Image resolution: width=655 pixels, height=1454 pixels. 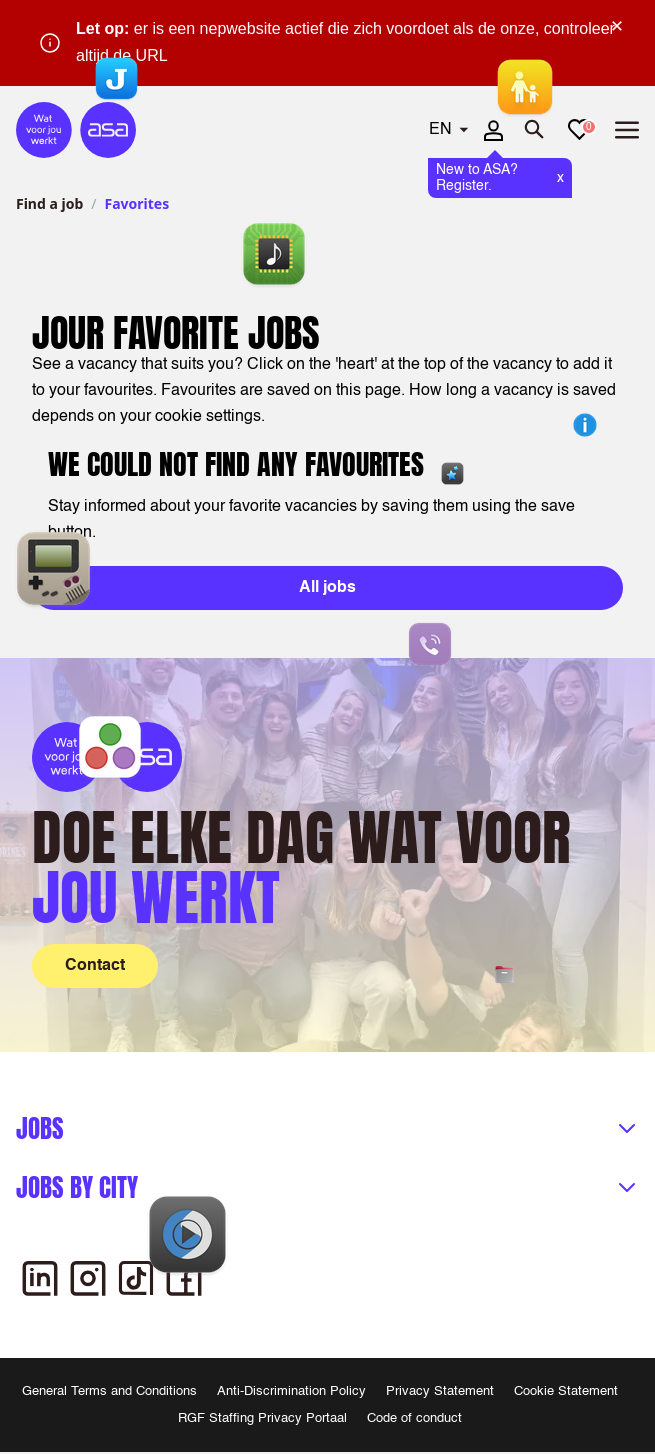 What do you see at coordinates (53, 568) in the screenshot?
I see `launch cartridges retro game emulator` at bounding box center [53, 568].